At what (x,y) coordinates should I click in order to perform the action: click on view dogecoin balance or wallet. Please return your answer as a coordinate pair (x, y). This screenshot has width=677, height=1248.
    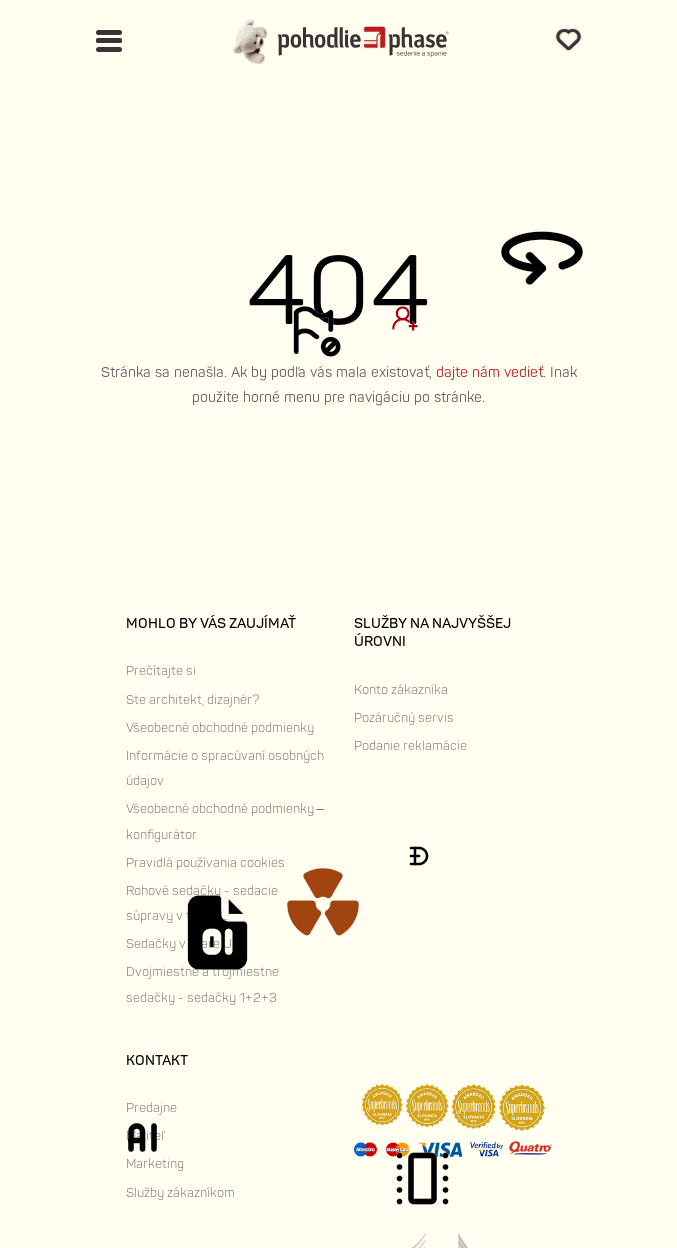
    Looking at the image, I should click on (419, 856).